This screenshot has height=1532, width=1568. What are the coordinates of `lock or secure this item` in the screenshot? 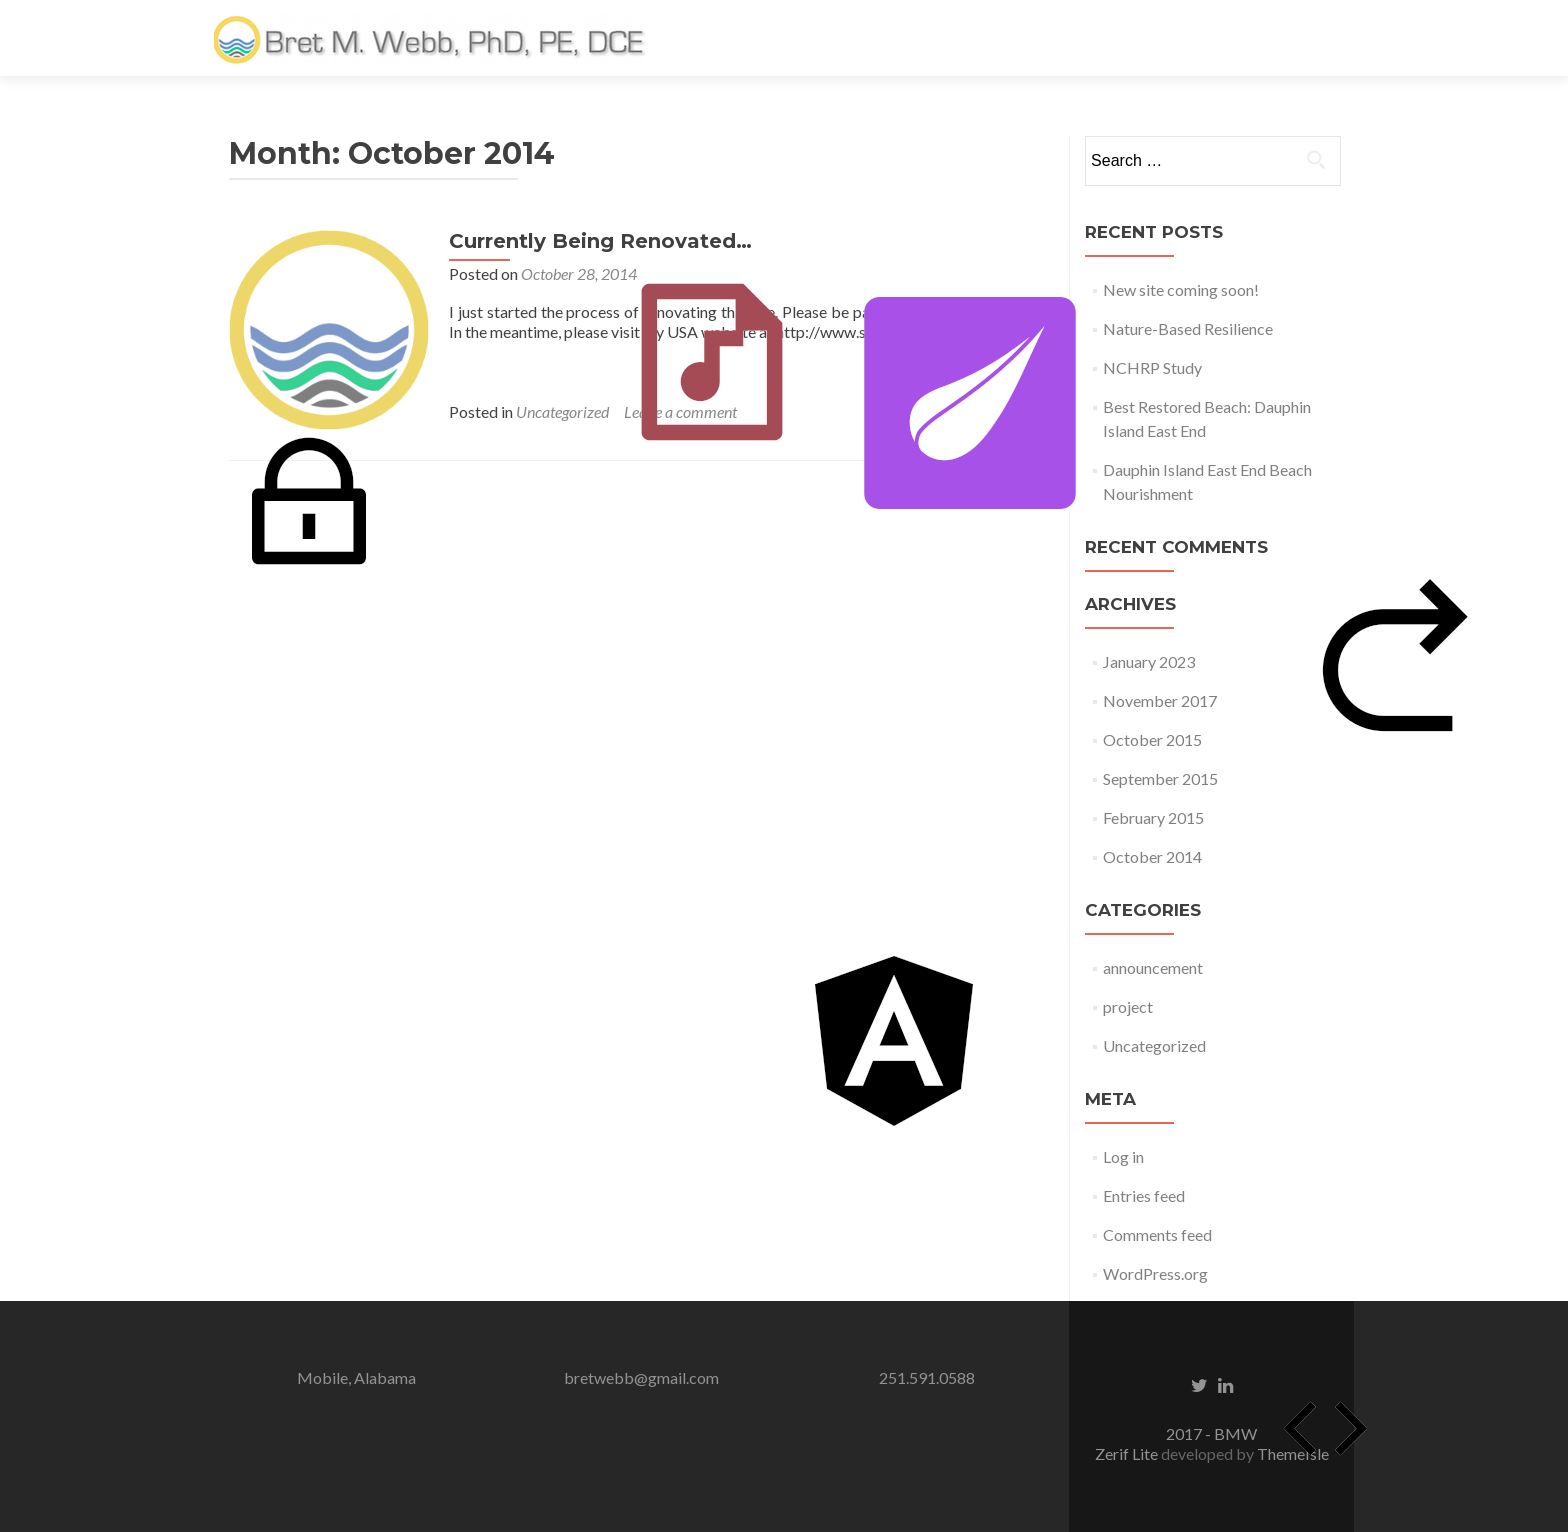 It's located at (309, 501).